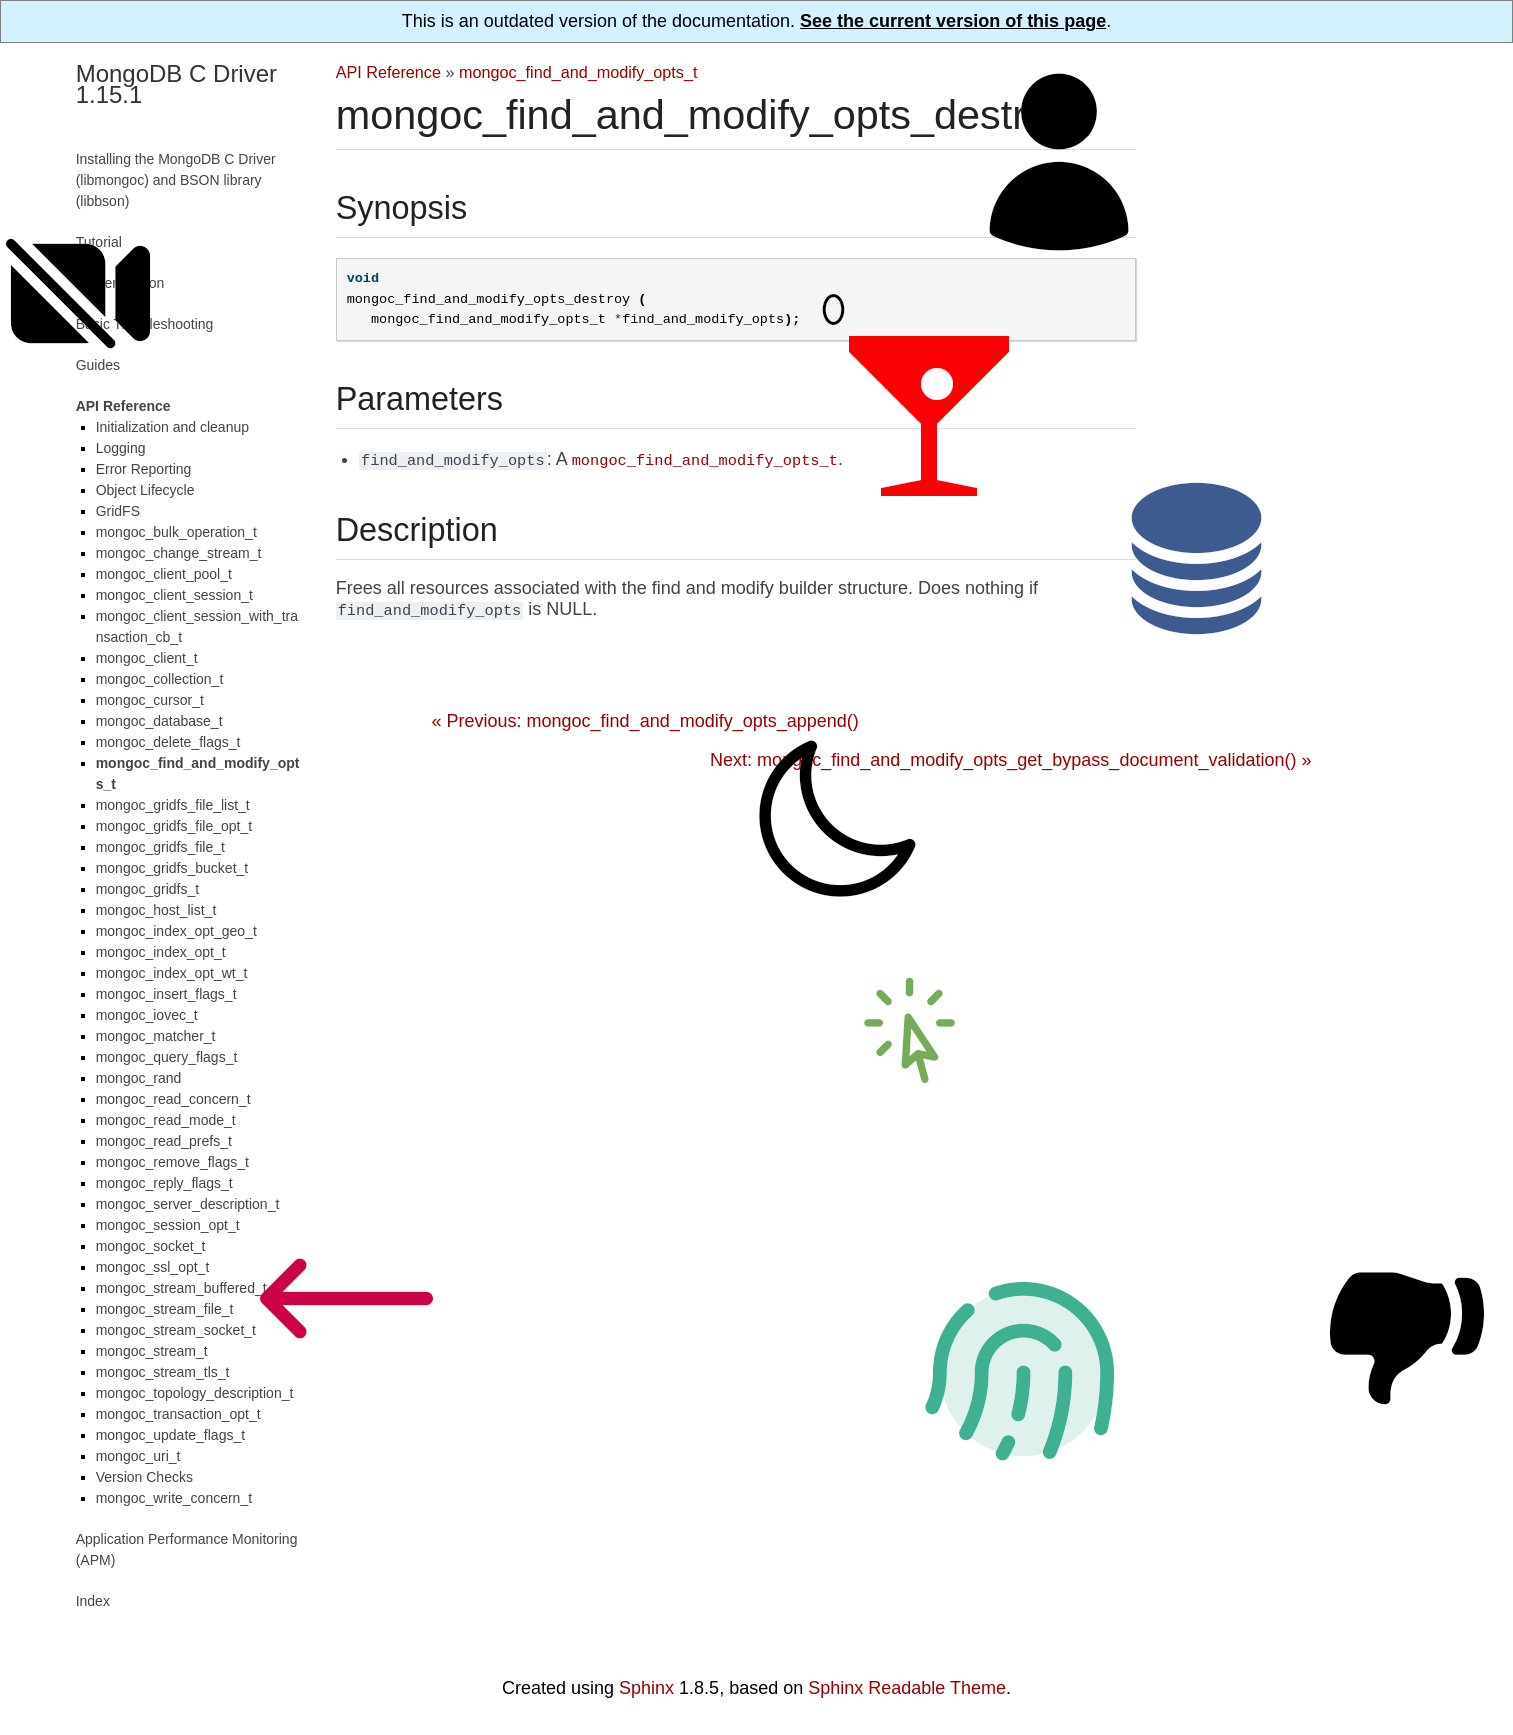 The image size is (1513, 1735). What do you see at coordinates (80, 293) in the screenshot?
I see `turn off video camera` at bounding box center [80, 293].